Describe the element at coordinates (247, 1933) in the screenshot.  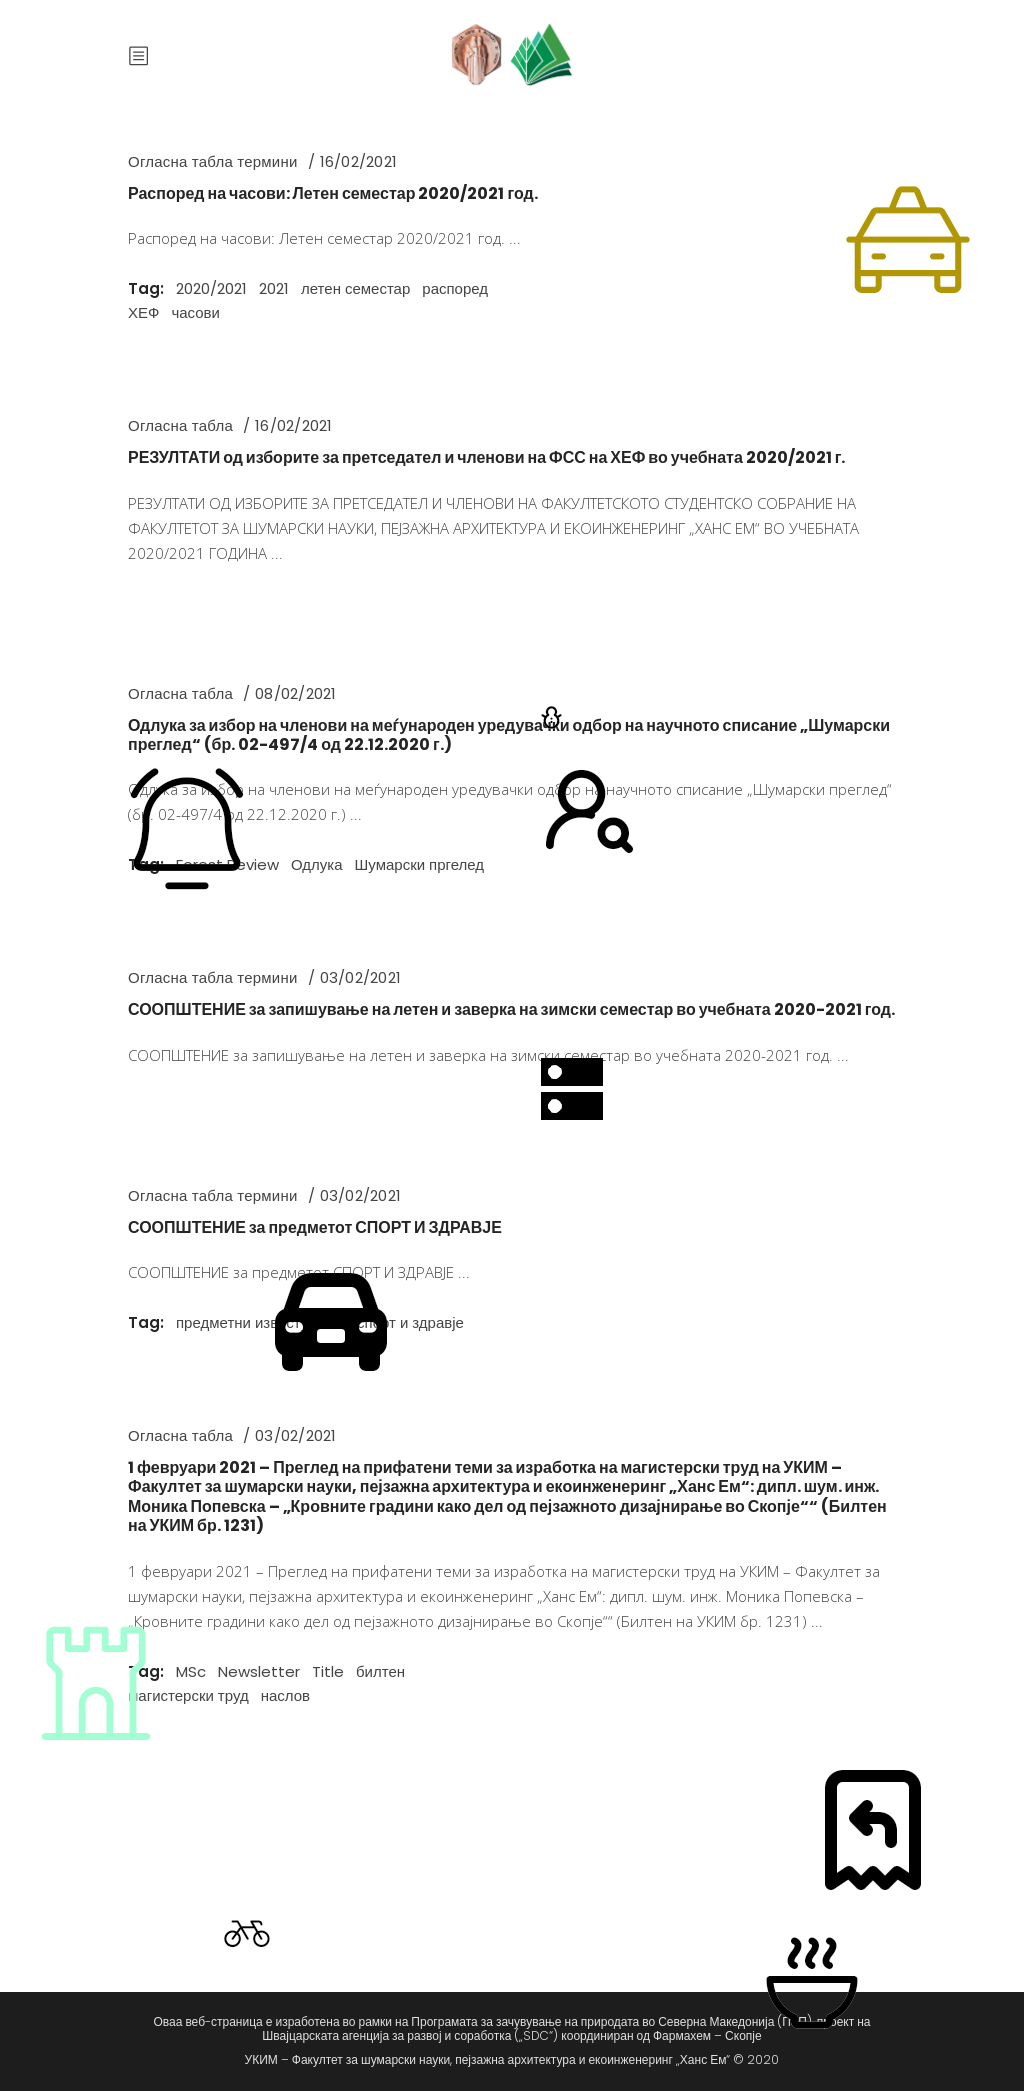
I see `access bike rental or cycling options` at that location.